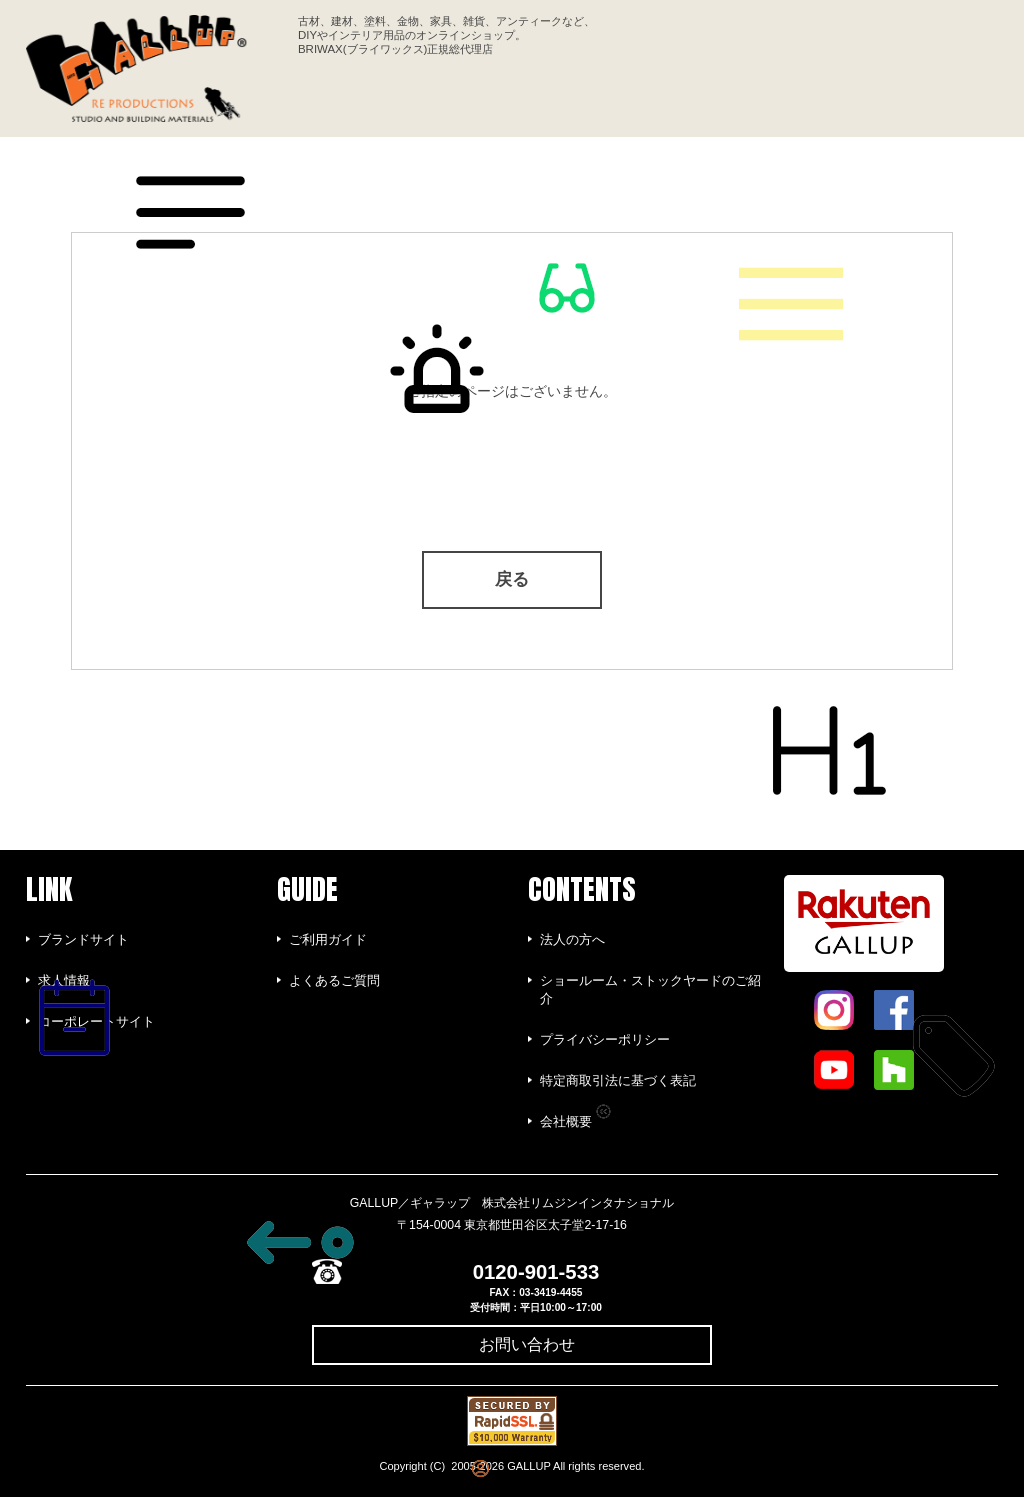 This screenshot has height=1497, width=1024. Describe the element at coordinates (829, 750) in the screenshot. I see `format text as heading level 1` at that location.